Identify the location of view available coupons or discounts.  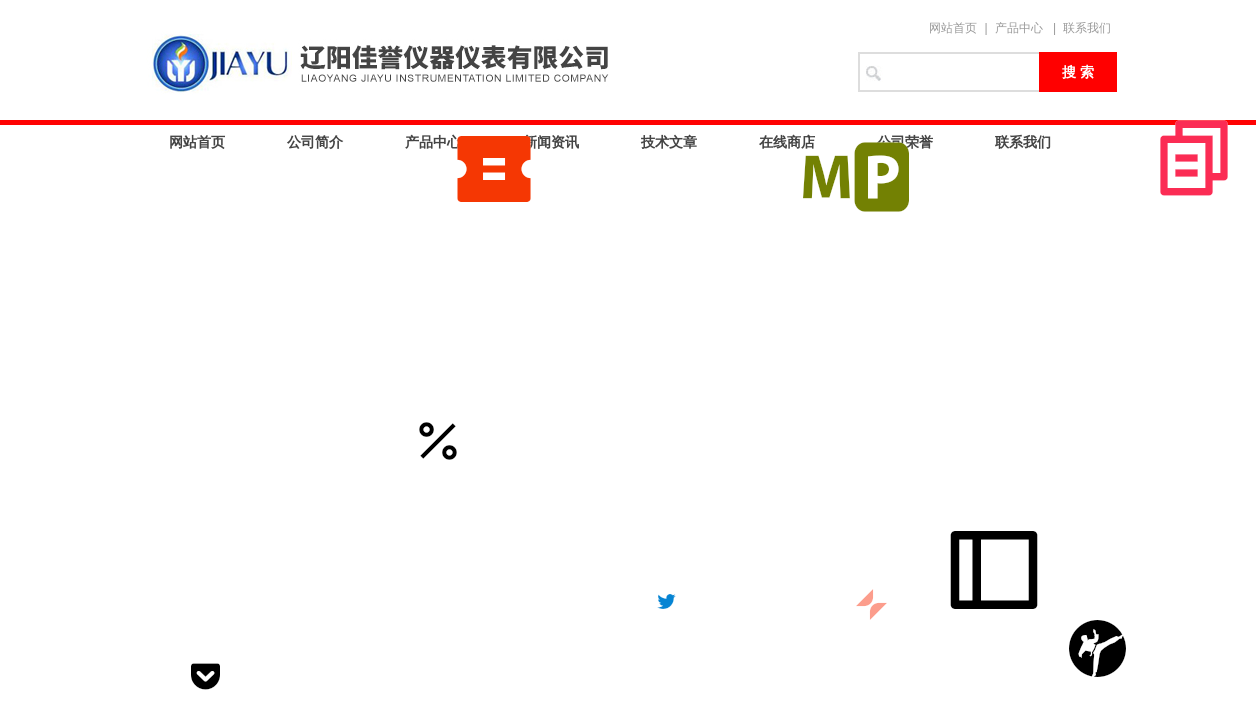
(494, 169).